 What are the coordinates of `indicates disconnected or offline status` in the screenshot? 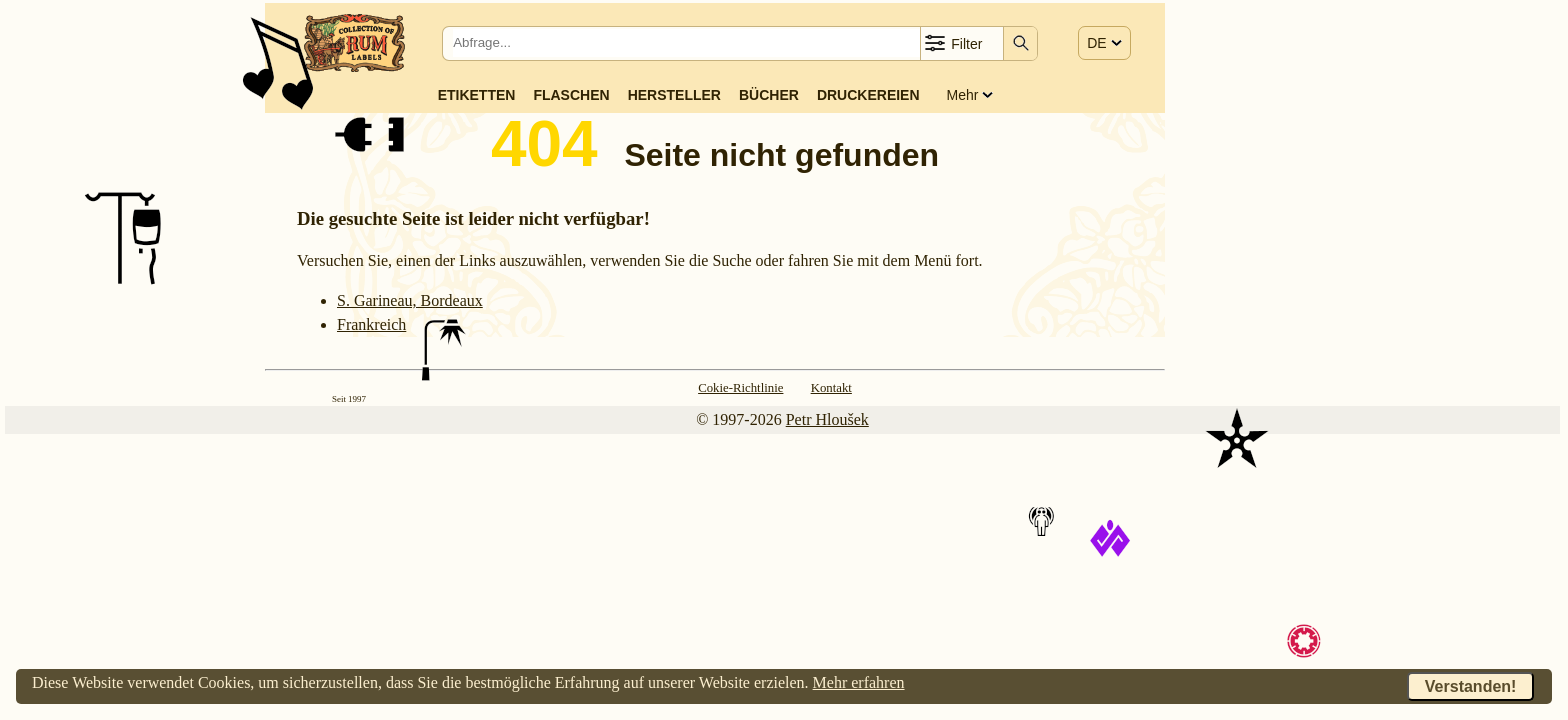 It's located at (369, 134).